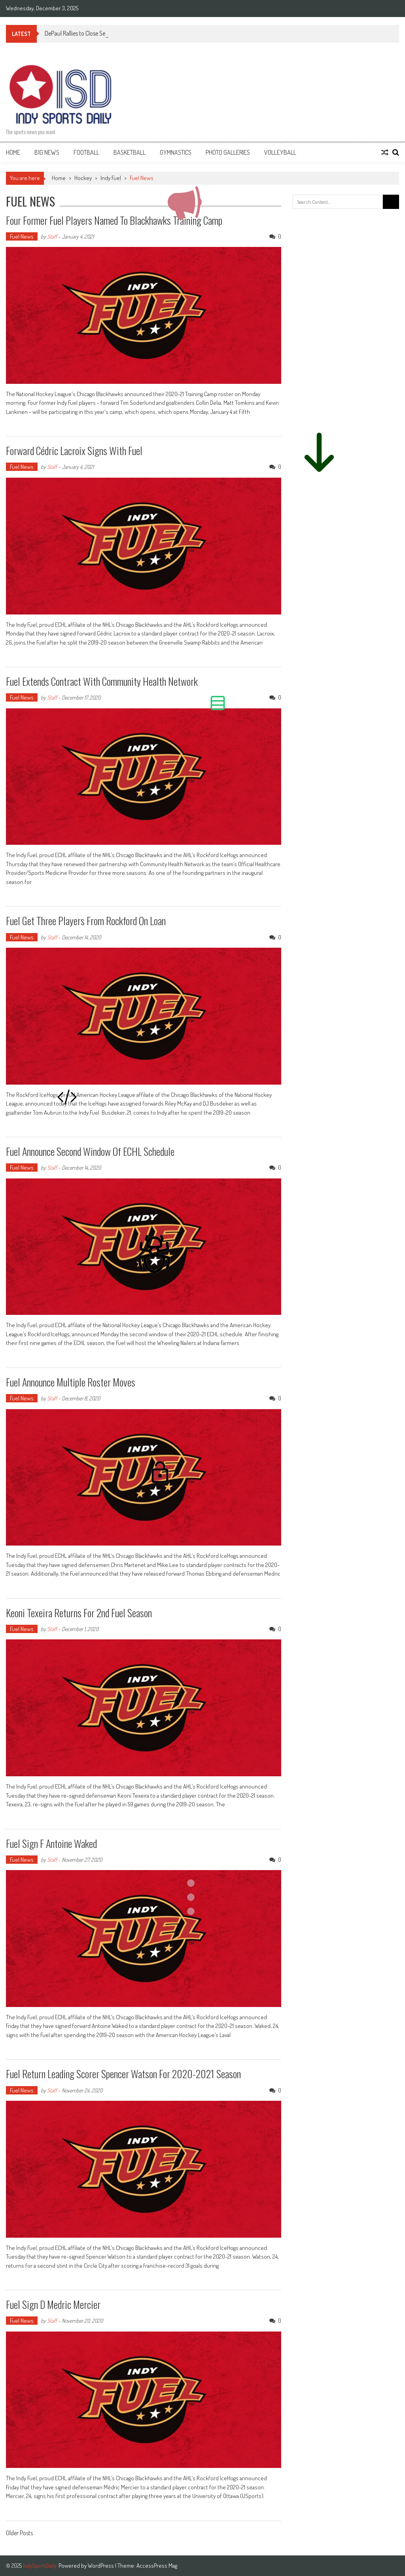 Image resolution: width=405 pixels, height=2576 pixels. Describe the element at coordinates (191, 1897) in the screenshot. I see `open more options menu` at that location.